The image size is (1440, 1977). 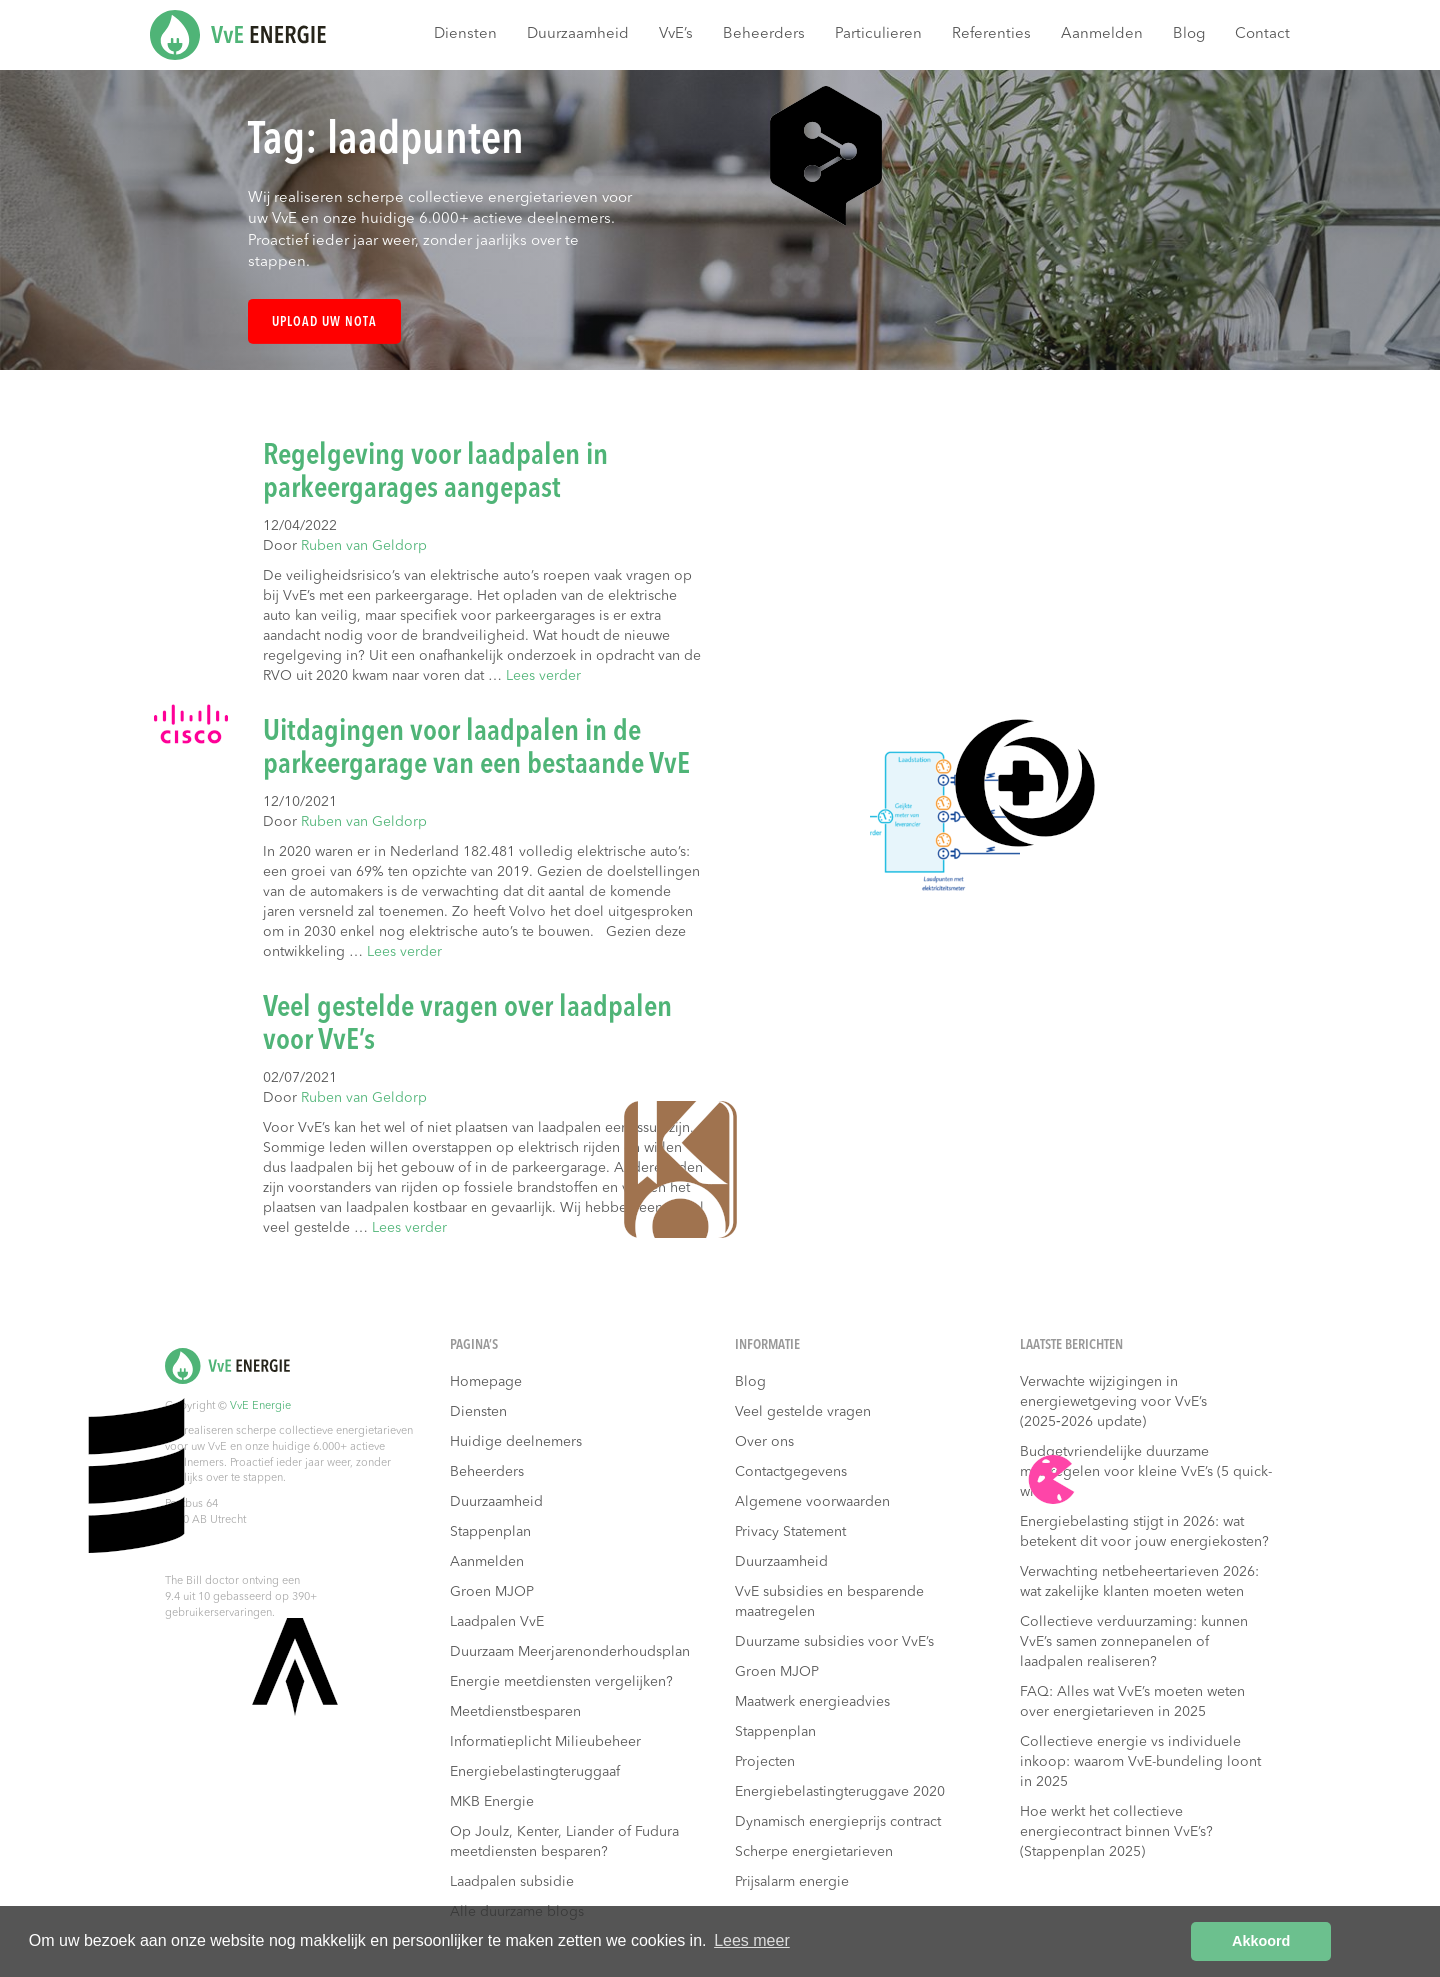 I want to click on scala programming language logo, so click(x=136, y=1475).